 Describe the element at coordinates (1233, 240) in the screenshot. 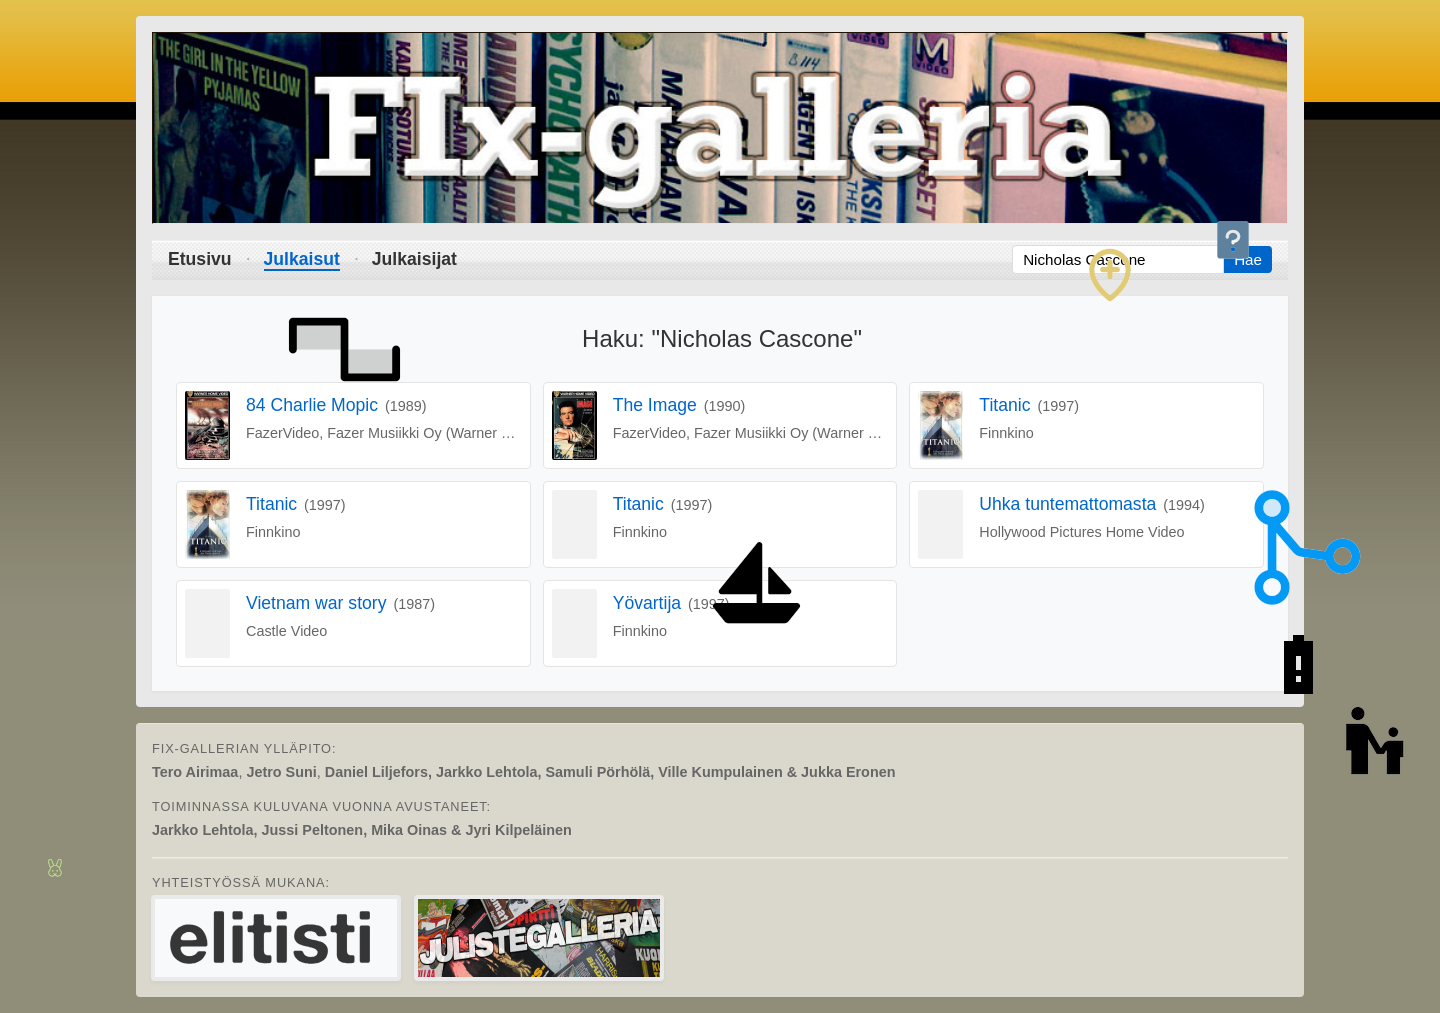

I see `access help or FAQ section` at that location.